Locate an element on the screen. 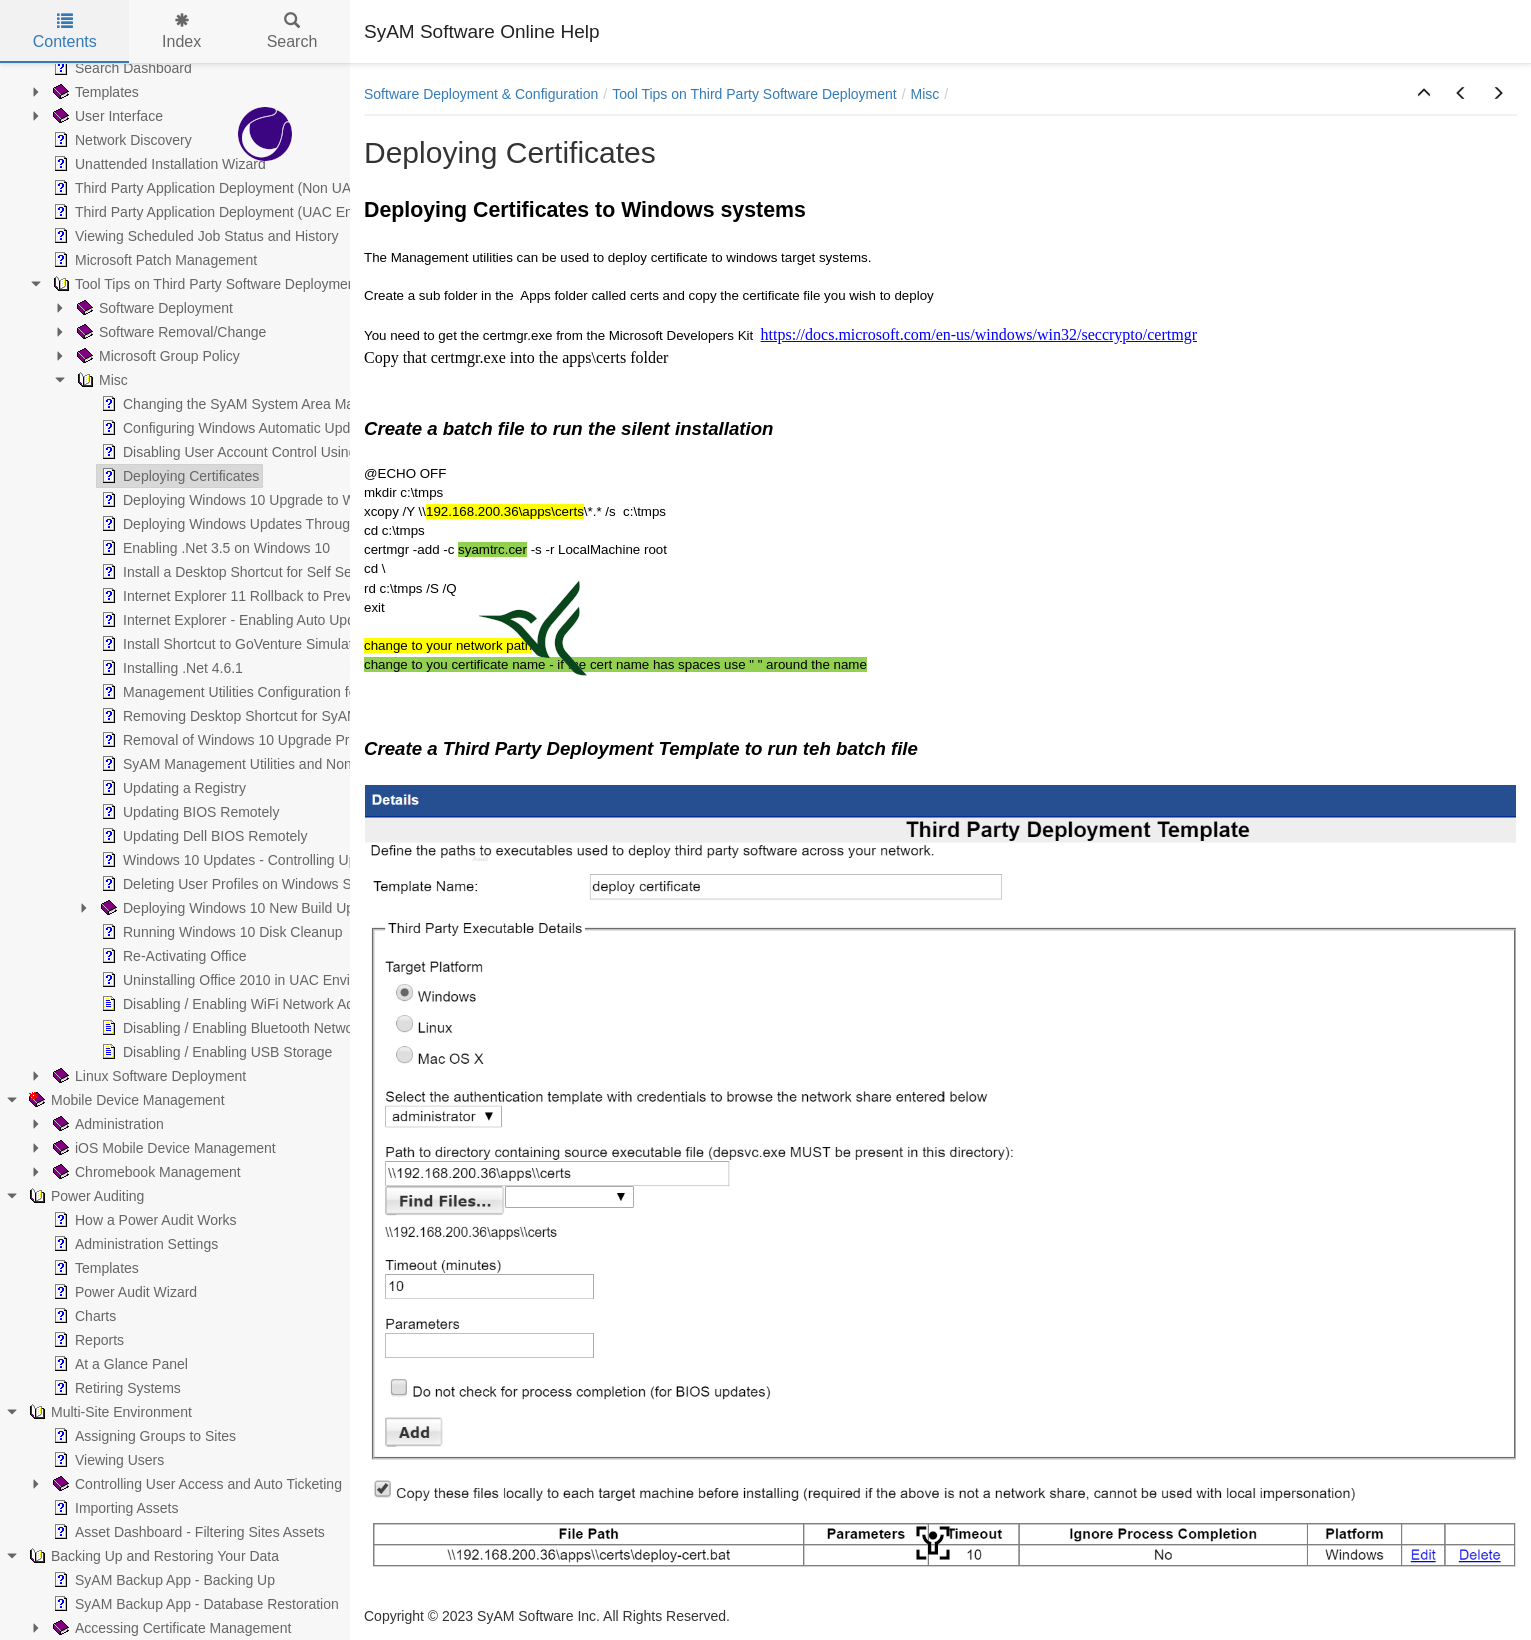  arlo smart home security app is located at coordinates (533, 628).